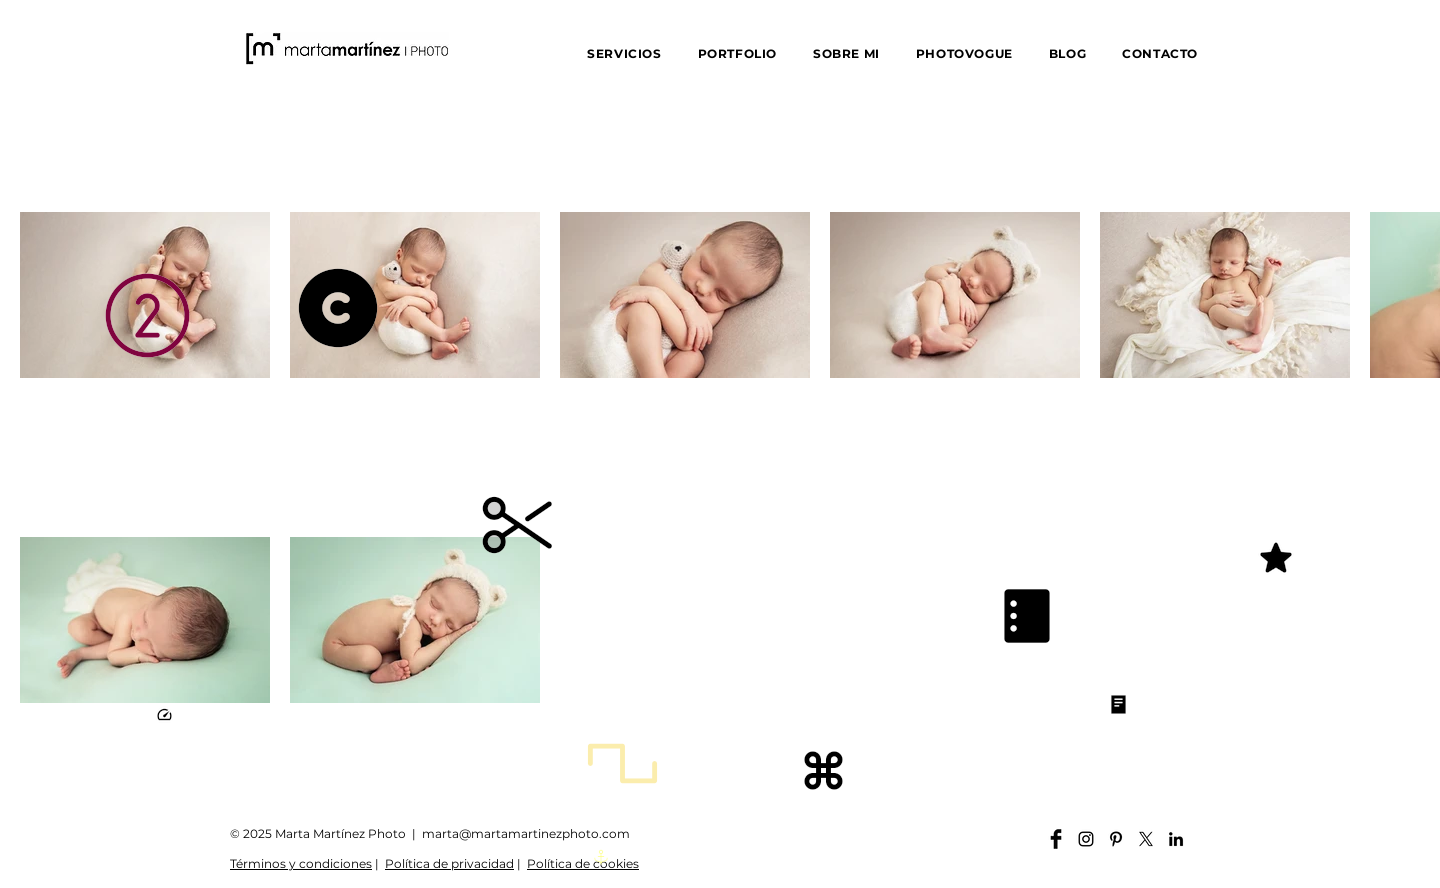 The width and height of the screenshot is (1440, 888). What do you see at coordinates (338, 308) in the screenshot?
I see `indicates copyrighted content` at bounding box center [338, 308].